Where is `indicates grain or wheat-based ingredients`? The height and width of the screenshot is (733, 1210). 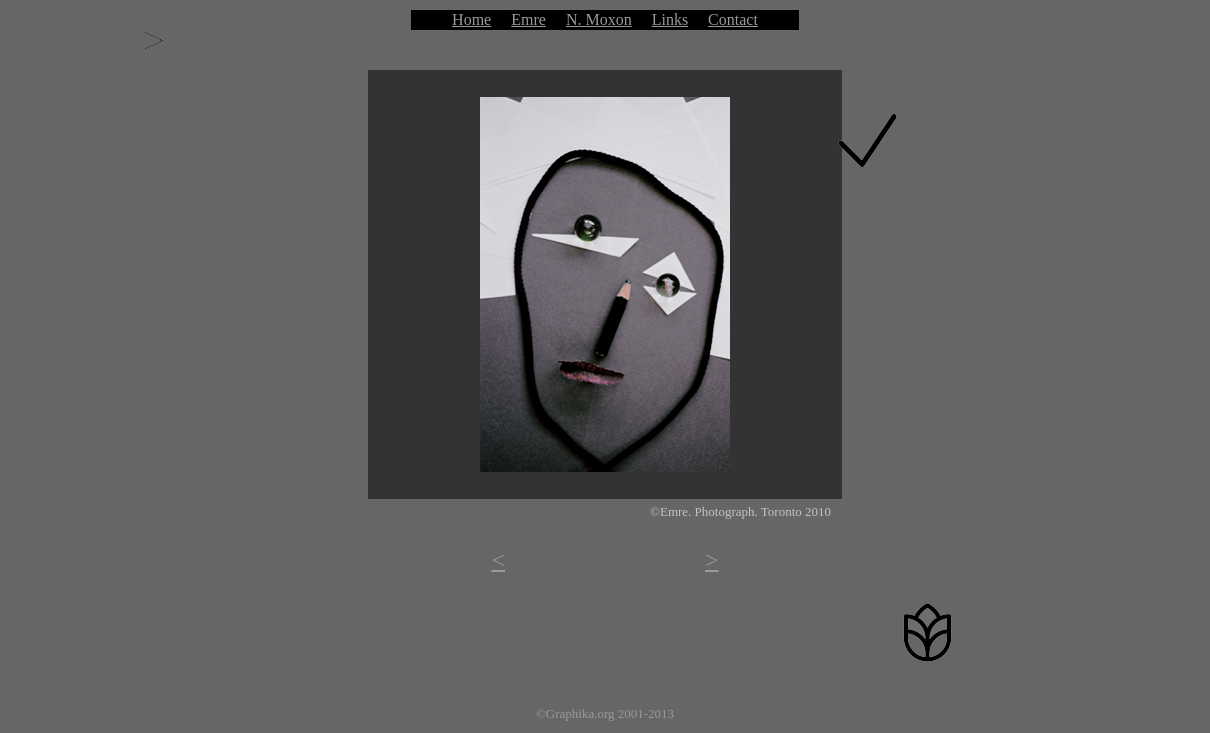
indicates grain or wheat-based ingredients is located at coordinates (927, 633).